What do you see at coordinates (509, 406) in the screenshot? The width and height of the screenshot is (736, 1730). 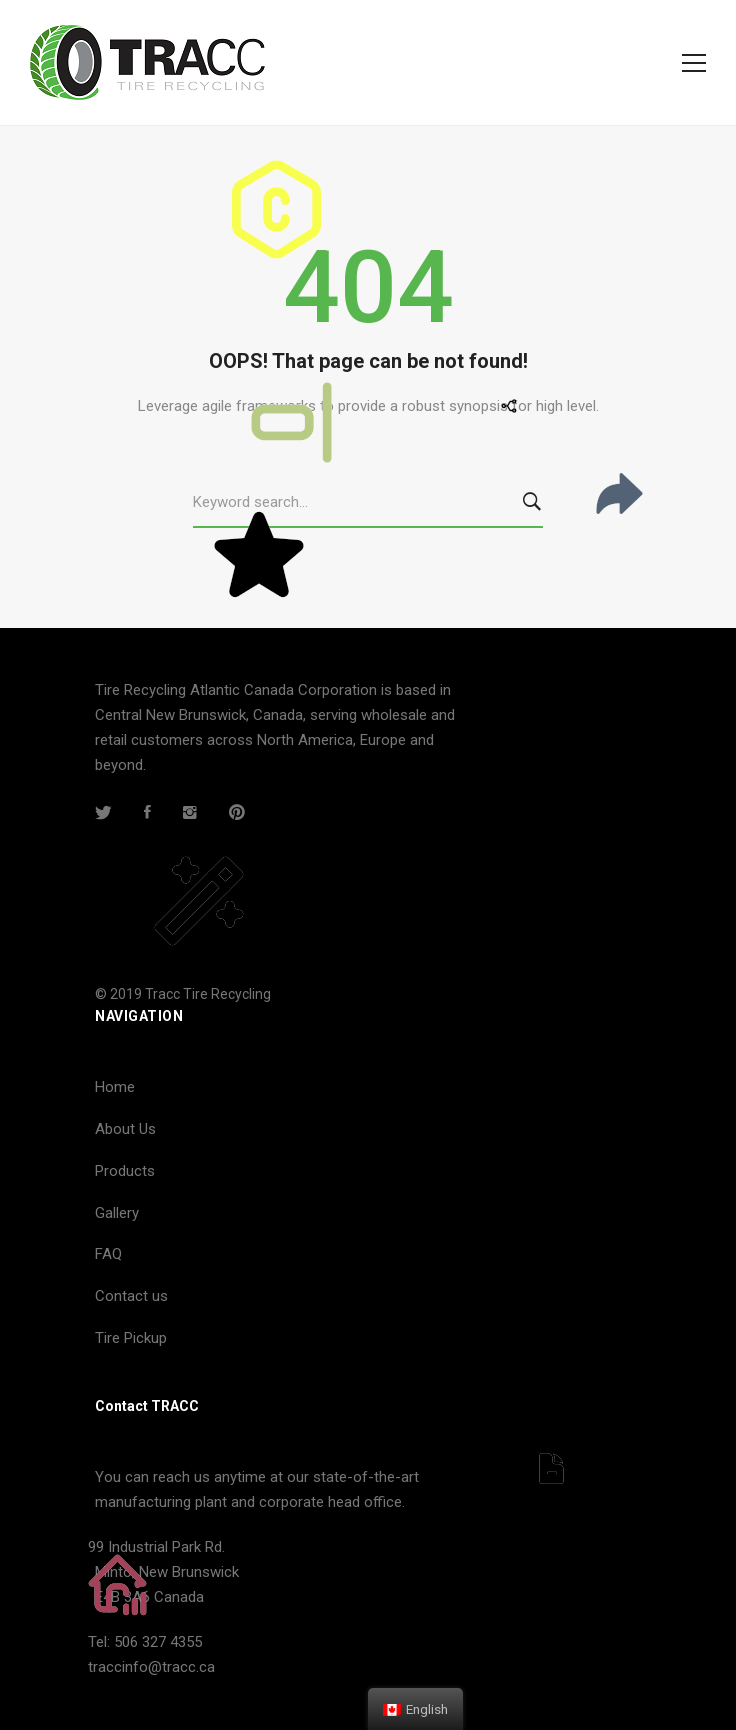 I see `view your stackshare profile` at bounding box center [509, 406].